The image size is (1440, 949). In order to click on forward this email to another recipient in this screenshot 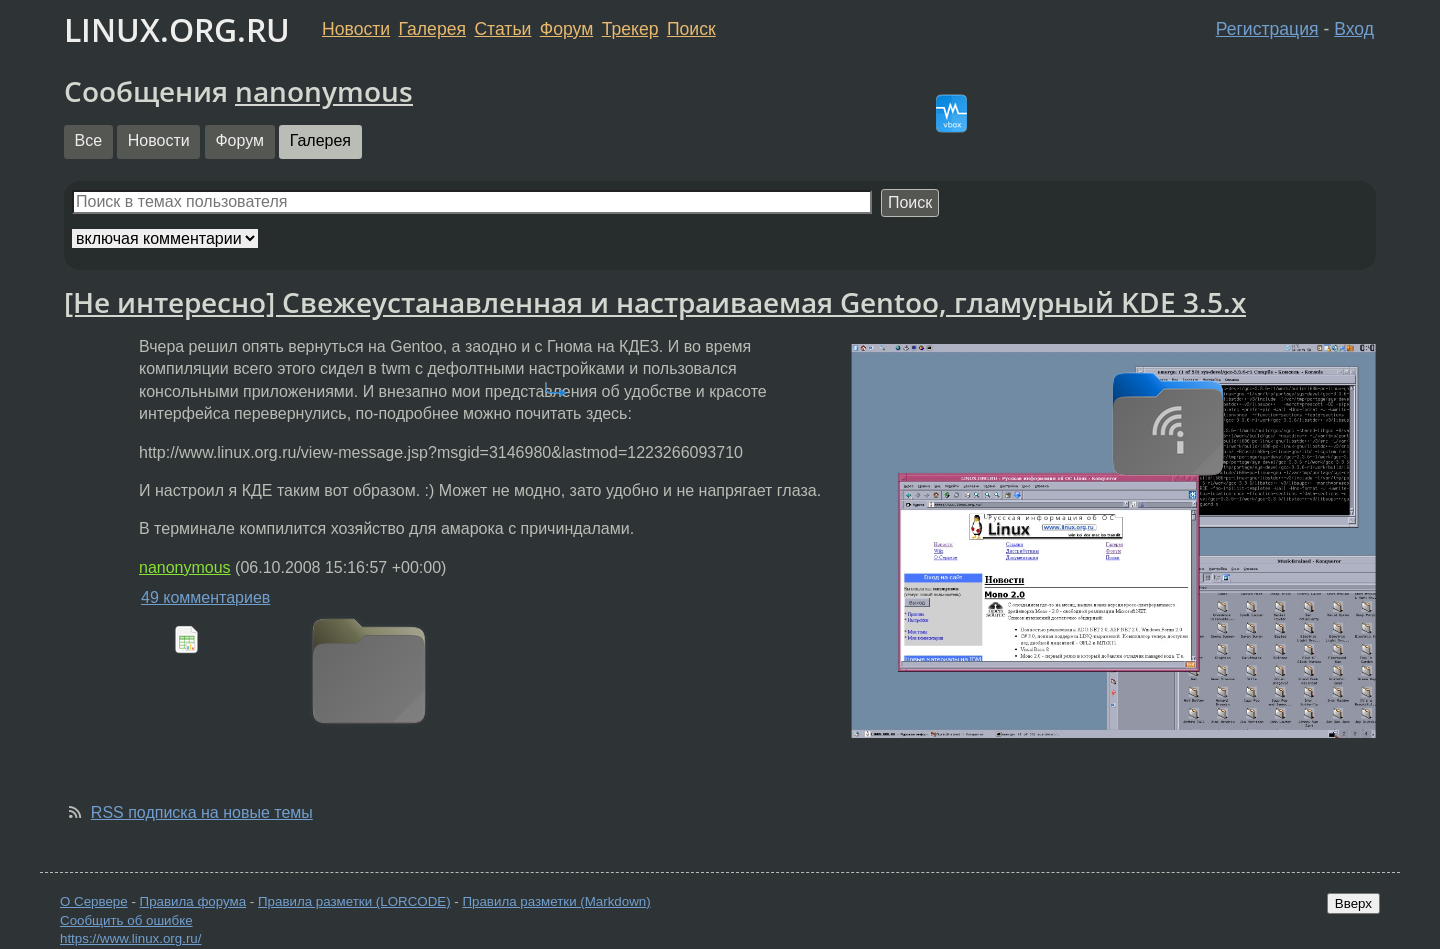, I will do `click(556, 388)`.